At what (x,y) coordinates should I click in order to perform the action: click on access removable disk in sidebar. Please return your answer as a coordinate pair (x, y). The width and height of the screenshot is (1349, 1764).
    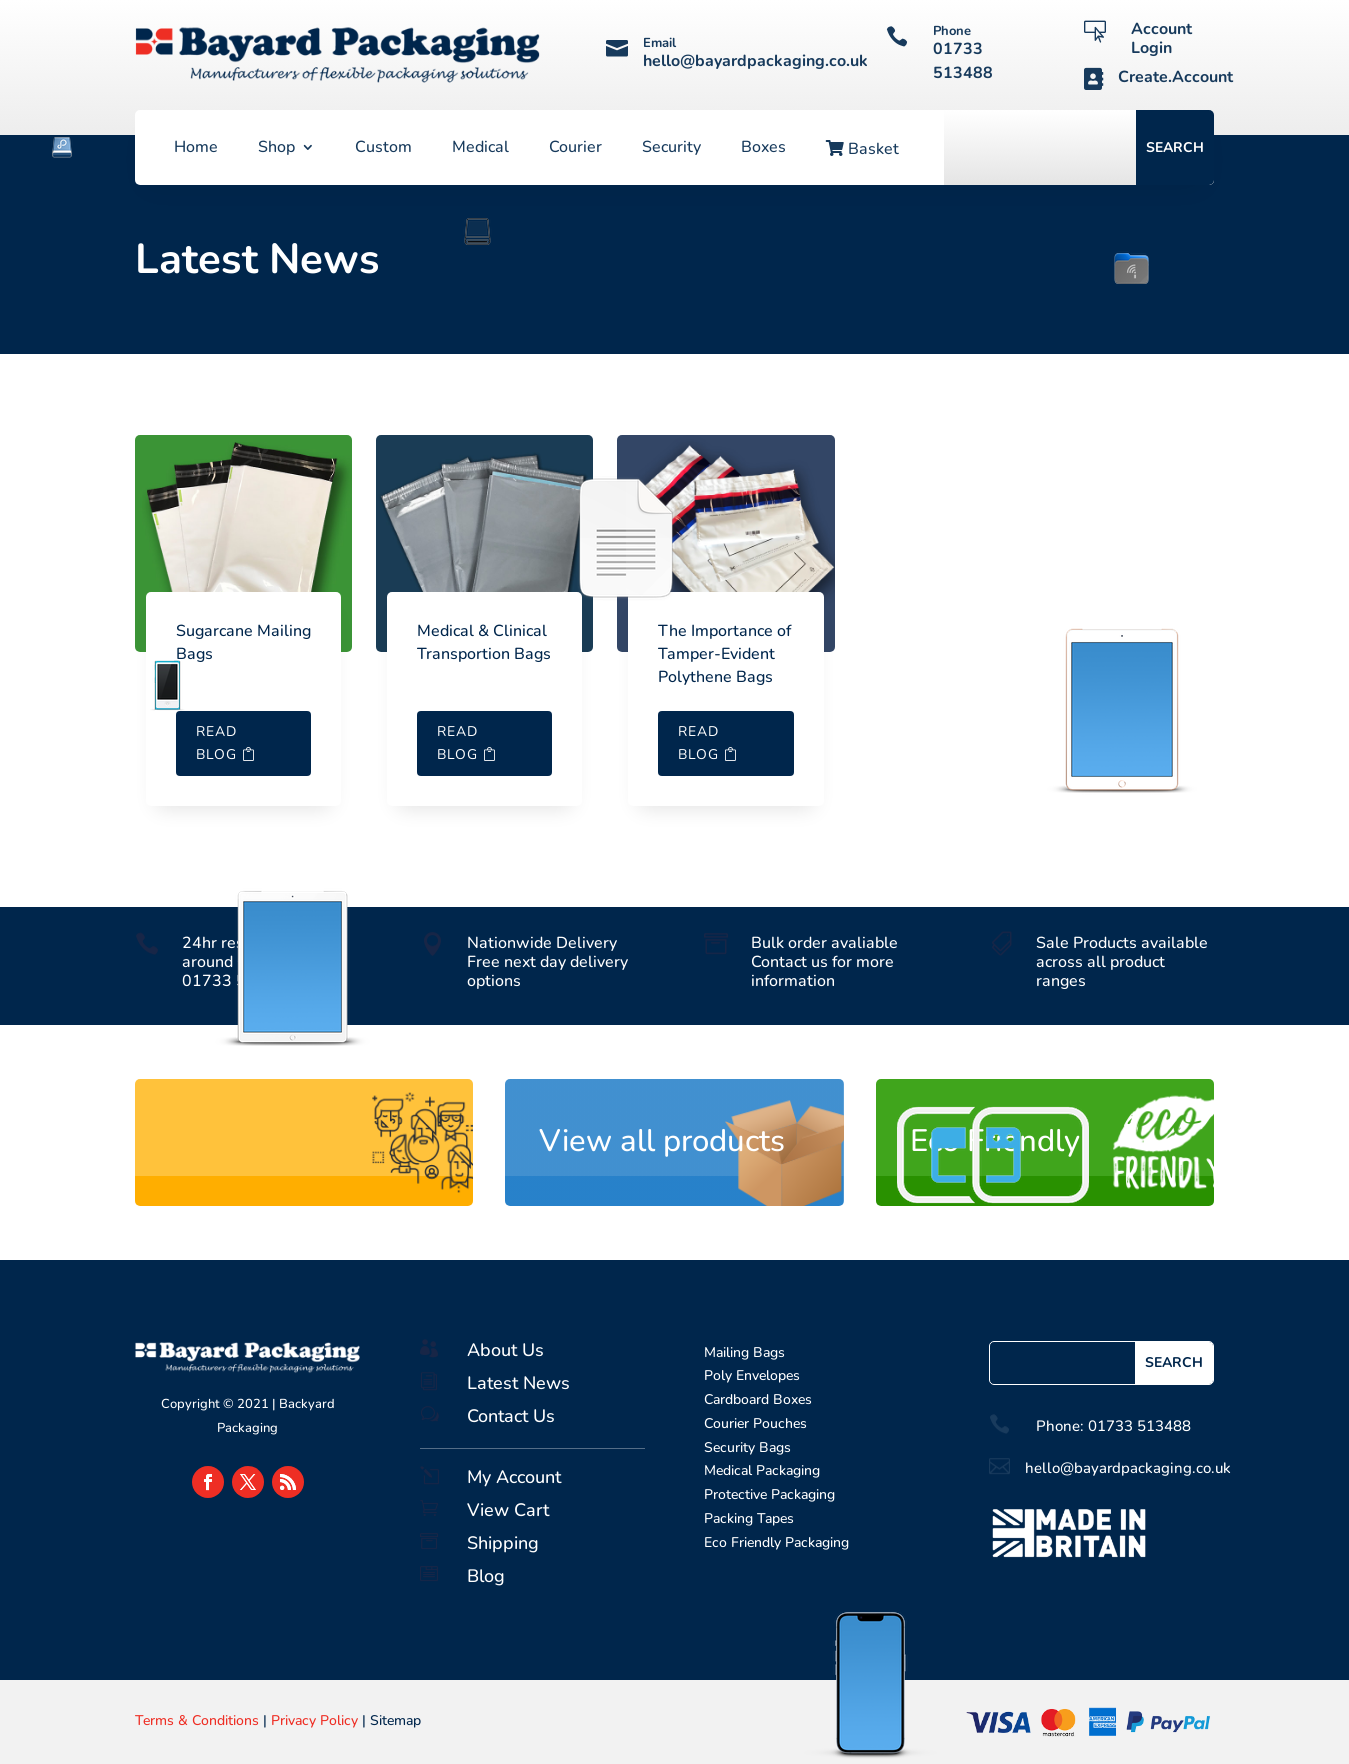
    Looking at the image, I should click on (477, 231).